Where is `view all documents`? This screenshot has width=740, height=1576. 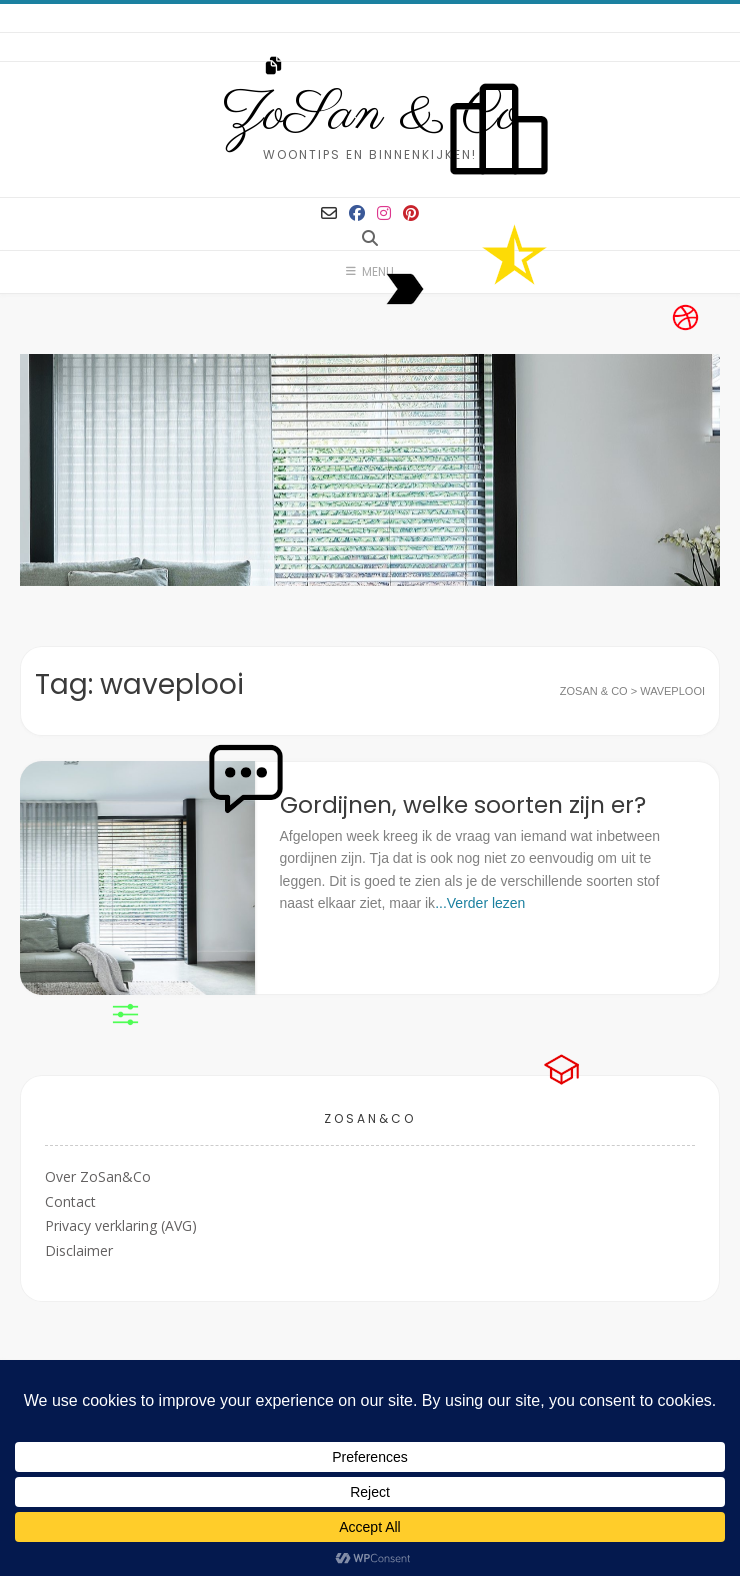
view all documents is located at coordinates (273, 65).